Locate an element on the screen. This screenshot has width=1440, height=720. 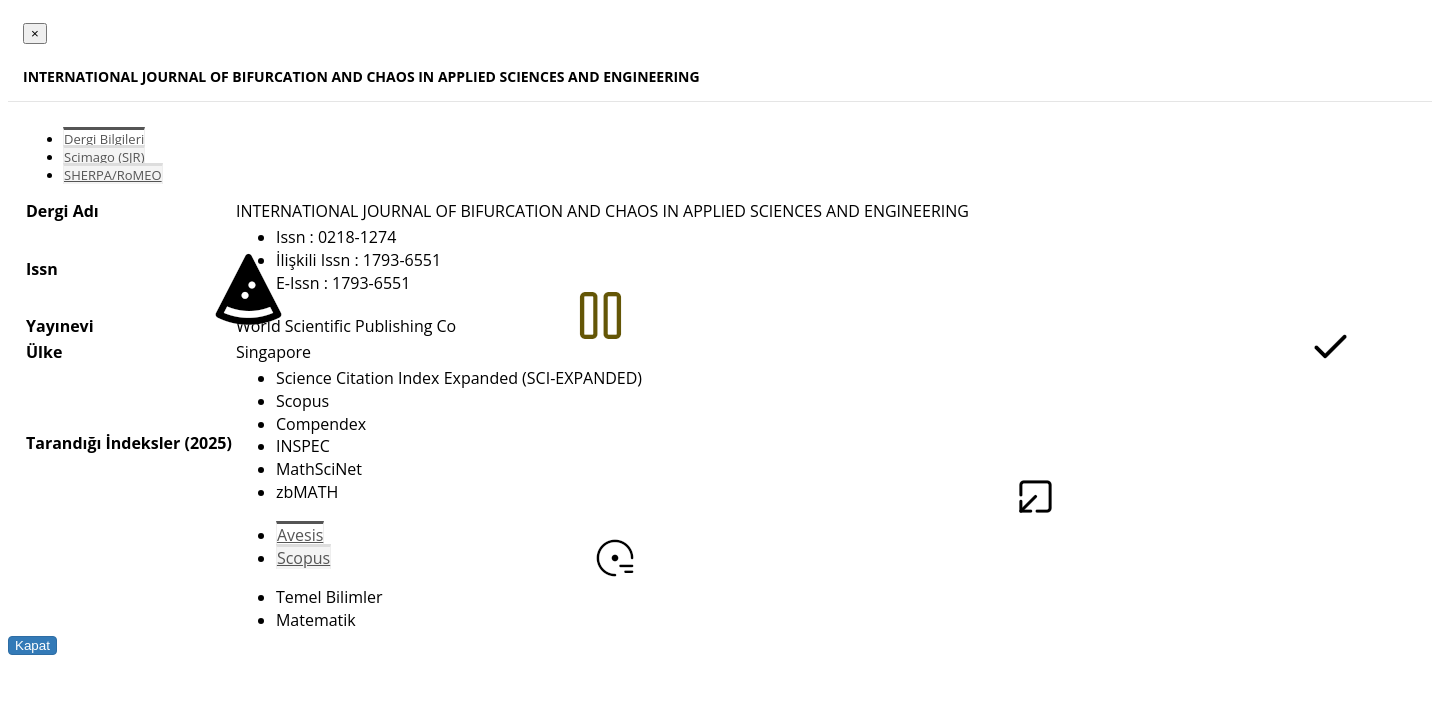
move content outside the current container is located at coordinates (1035, 496).